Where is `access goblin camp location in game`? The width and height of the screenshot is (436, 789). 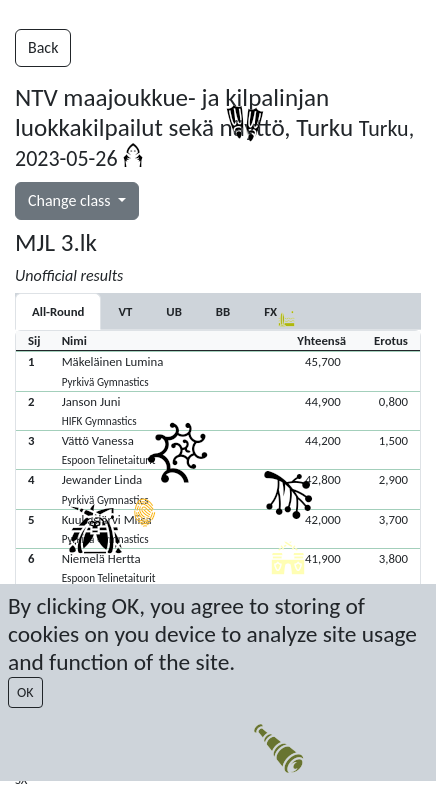 access goblin camp location in game is located at coordinates (95, 527).